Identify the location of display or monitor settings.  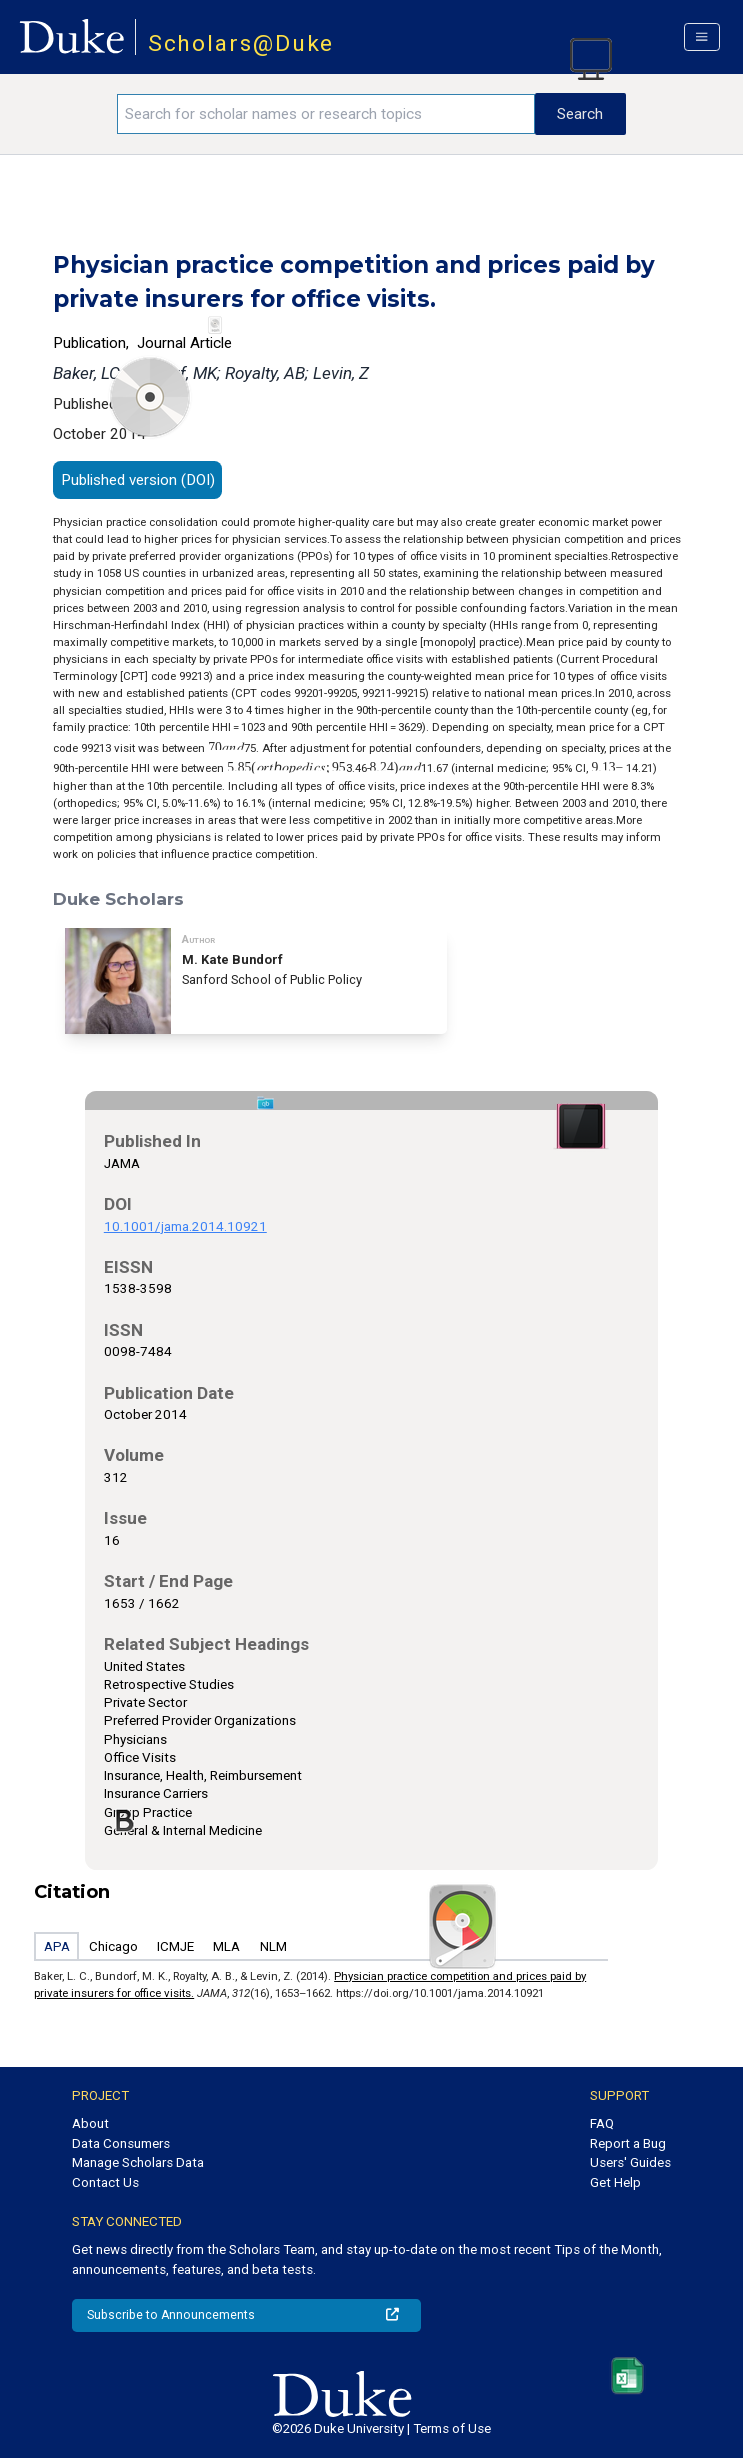
(591, 59).